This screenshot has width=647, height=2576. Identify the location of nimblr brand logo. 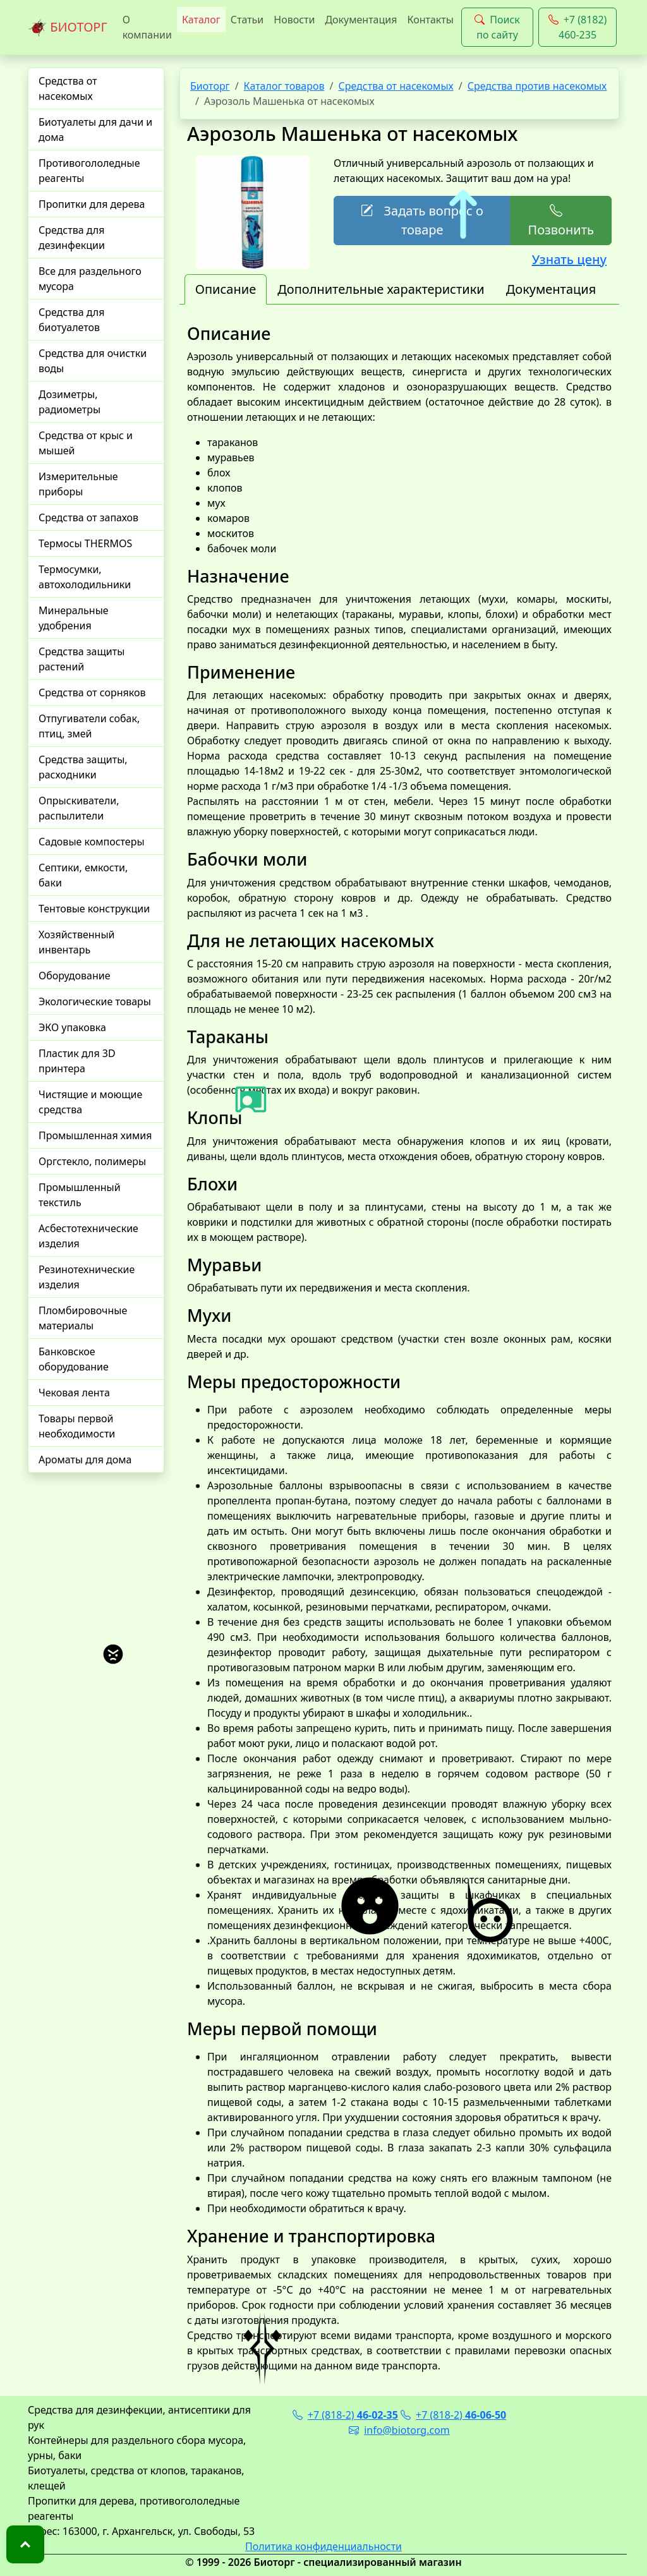
(490, 1910).